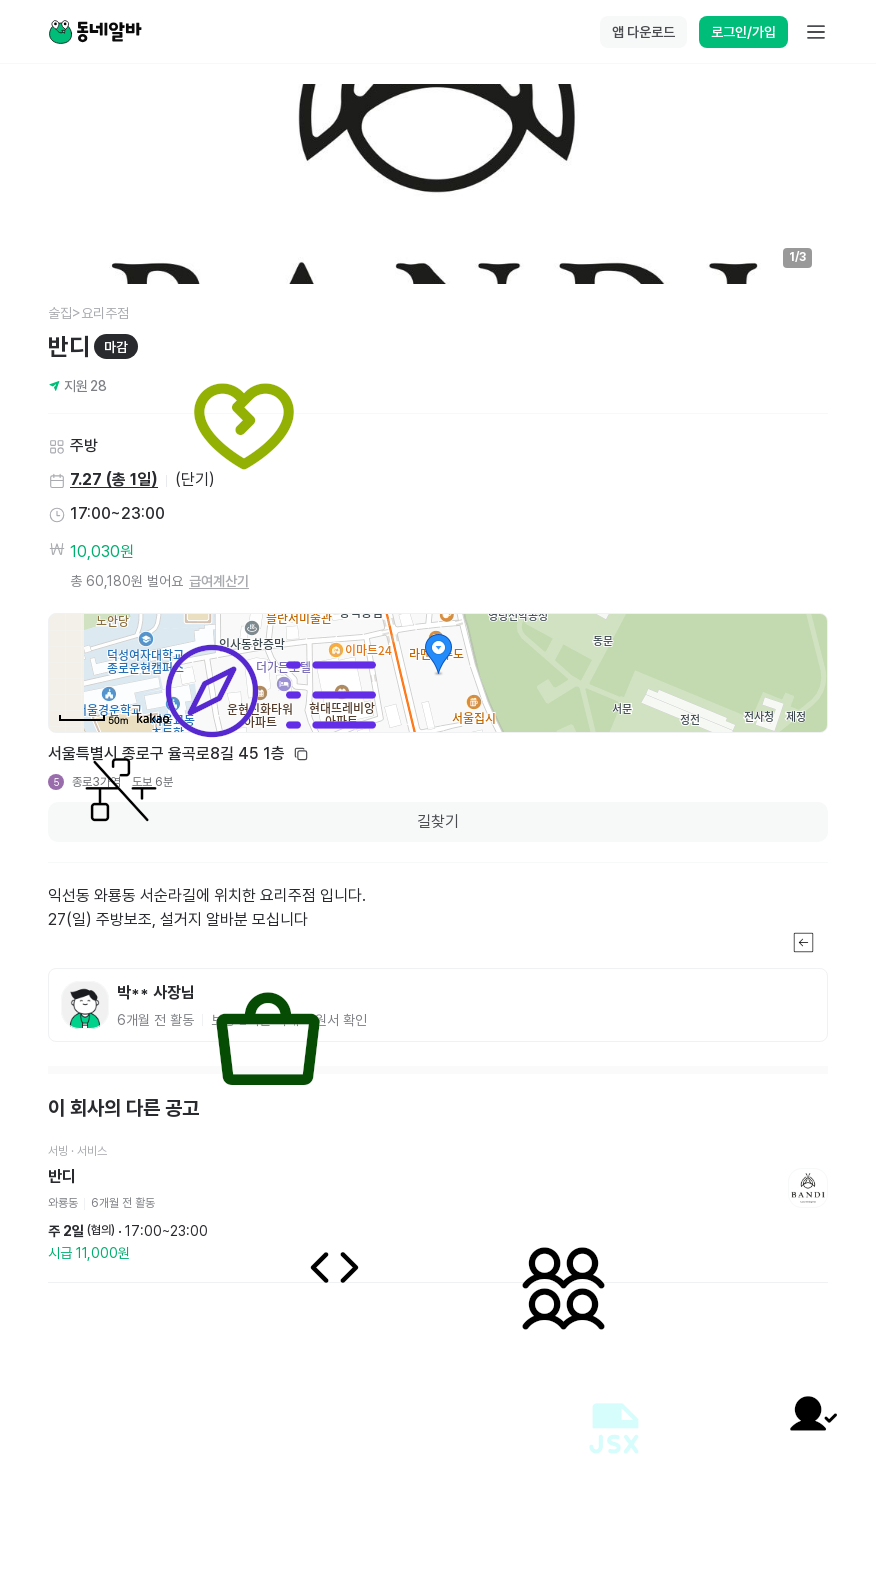  Describe the element at coordinates (563, 1288) in the screenshot. I see `view all team members` at that location.